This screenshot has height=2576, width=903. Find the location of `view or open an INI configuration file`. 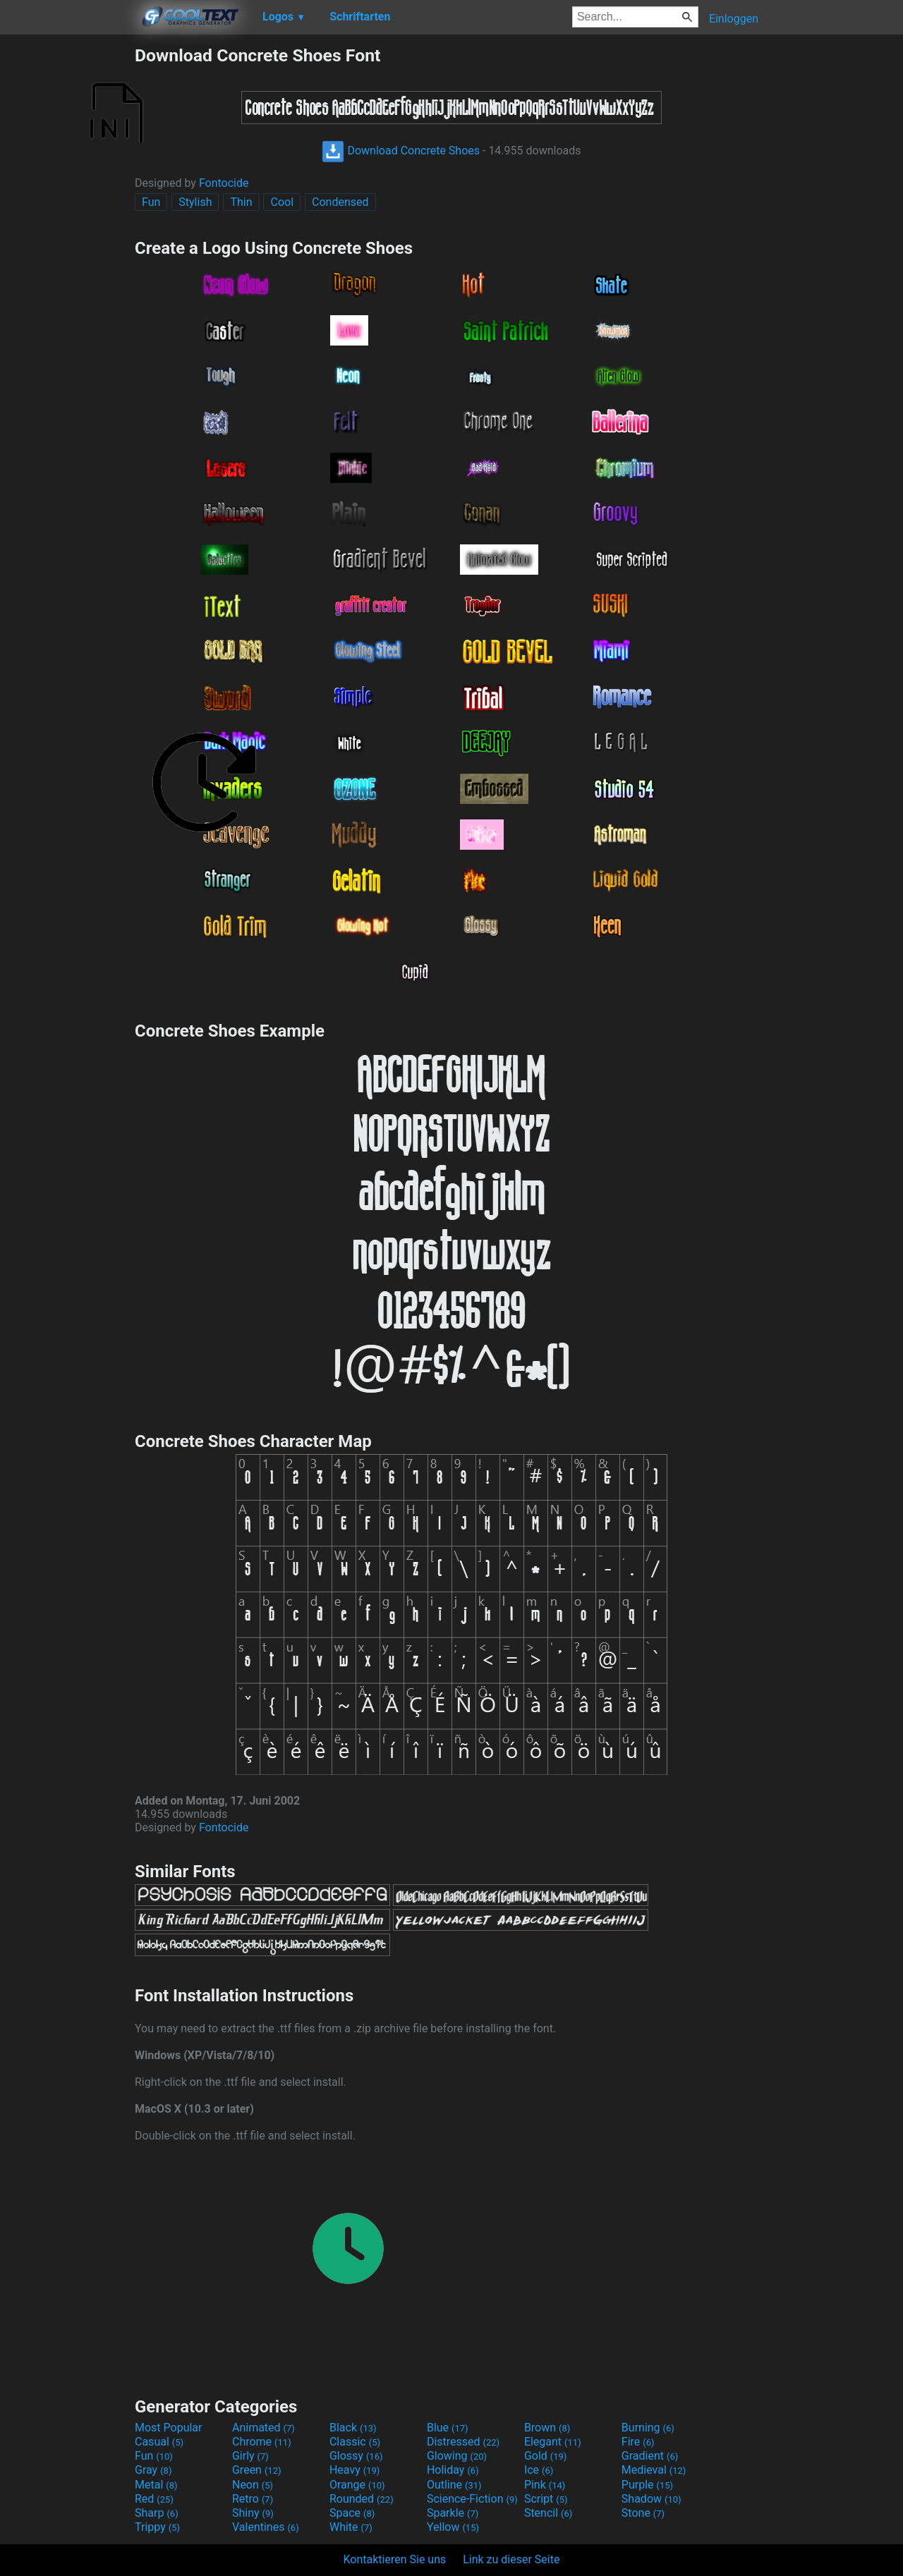

view or open an INI configuration file is located at coordinates (117, 113).